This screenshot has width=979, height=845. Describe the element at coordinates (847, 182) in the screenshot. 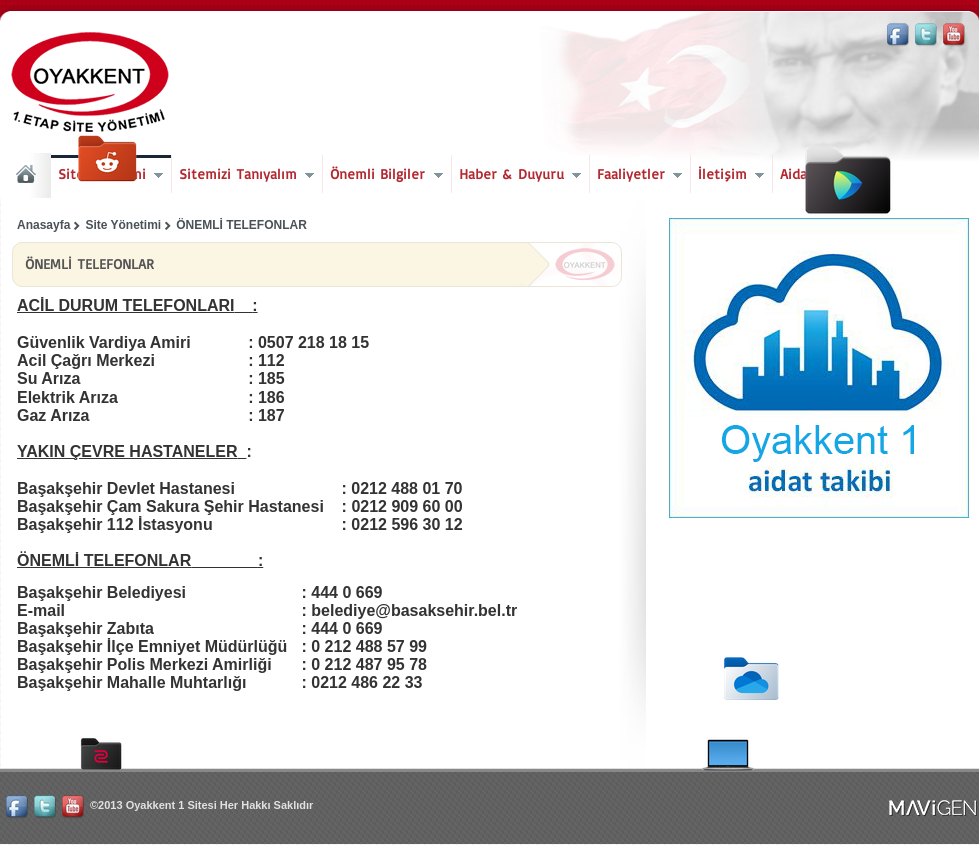

I see `open JetBrains Space project folder` at that location.